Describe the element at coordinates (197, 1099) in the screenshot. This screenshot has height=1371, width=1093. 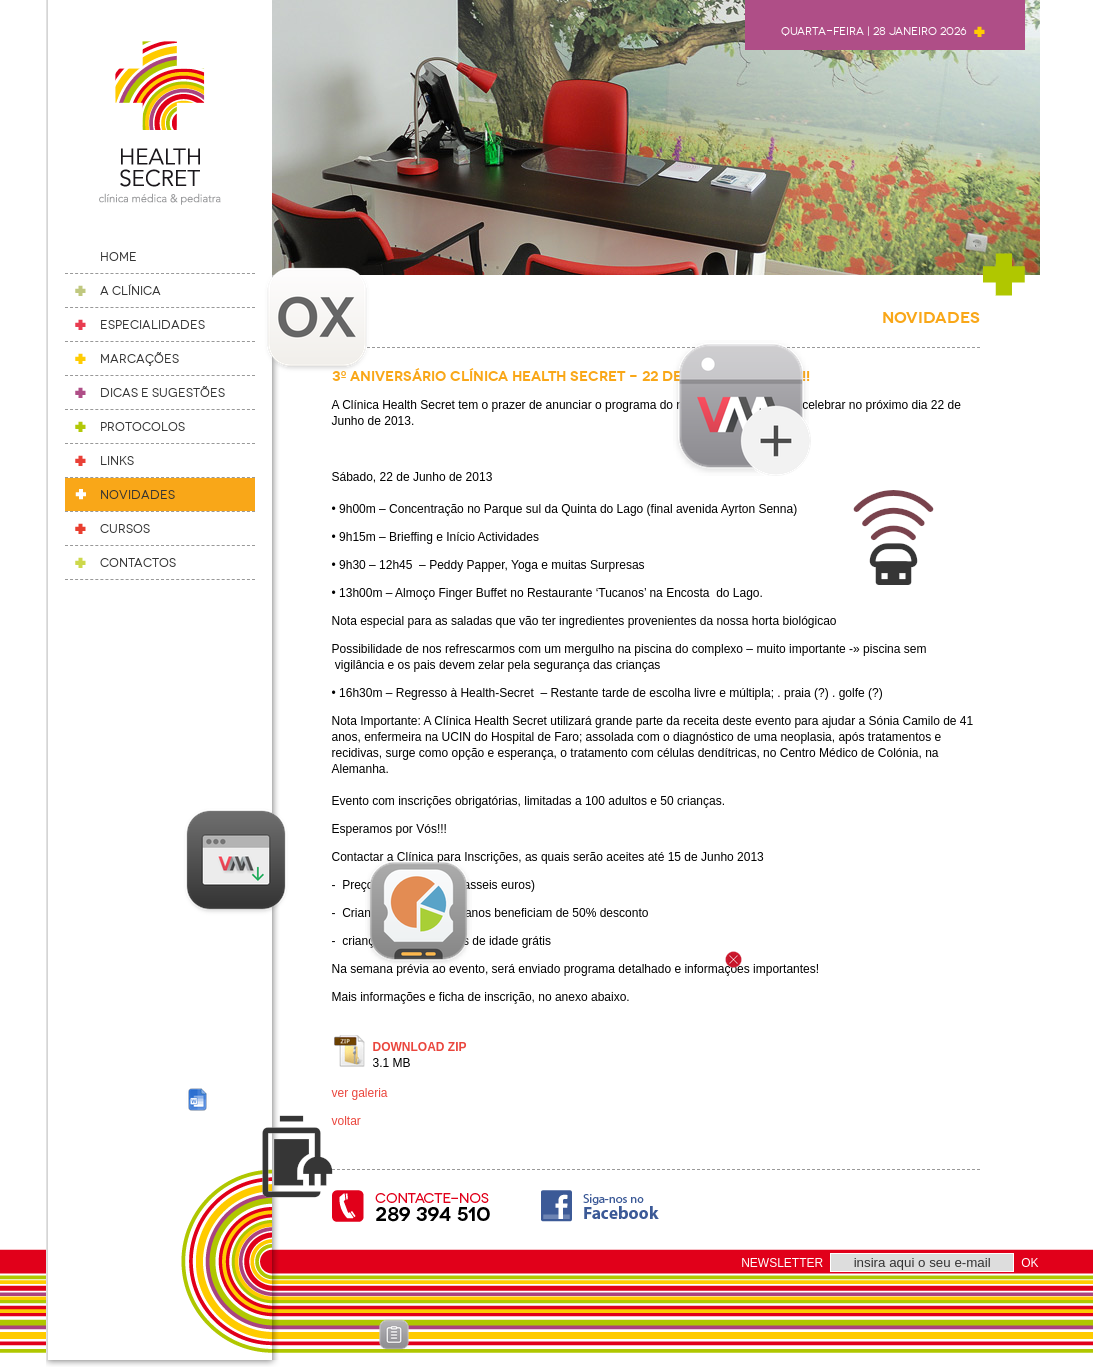
I see `open a Microsoft Word document` at that location.